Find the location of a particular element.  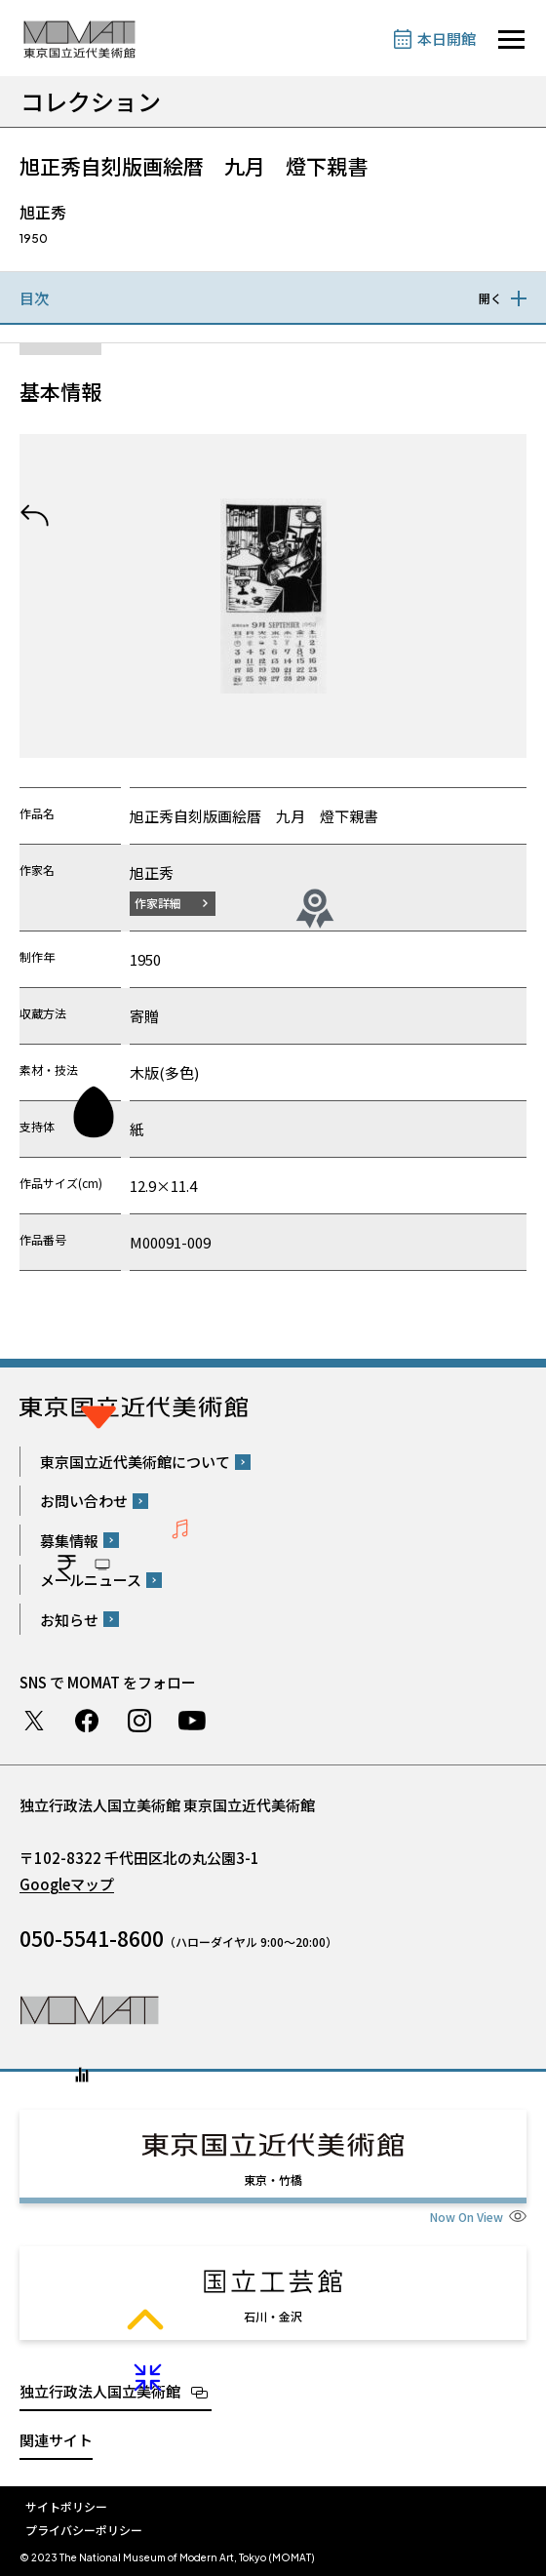

reply to a message is located at coordinates (34, 515).